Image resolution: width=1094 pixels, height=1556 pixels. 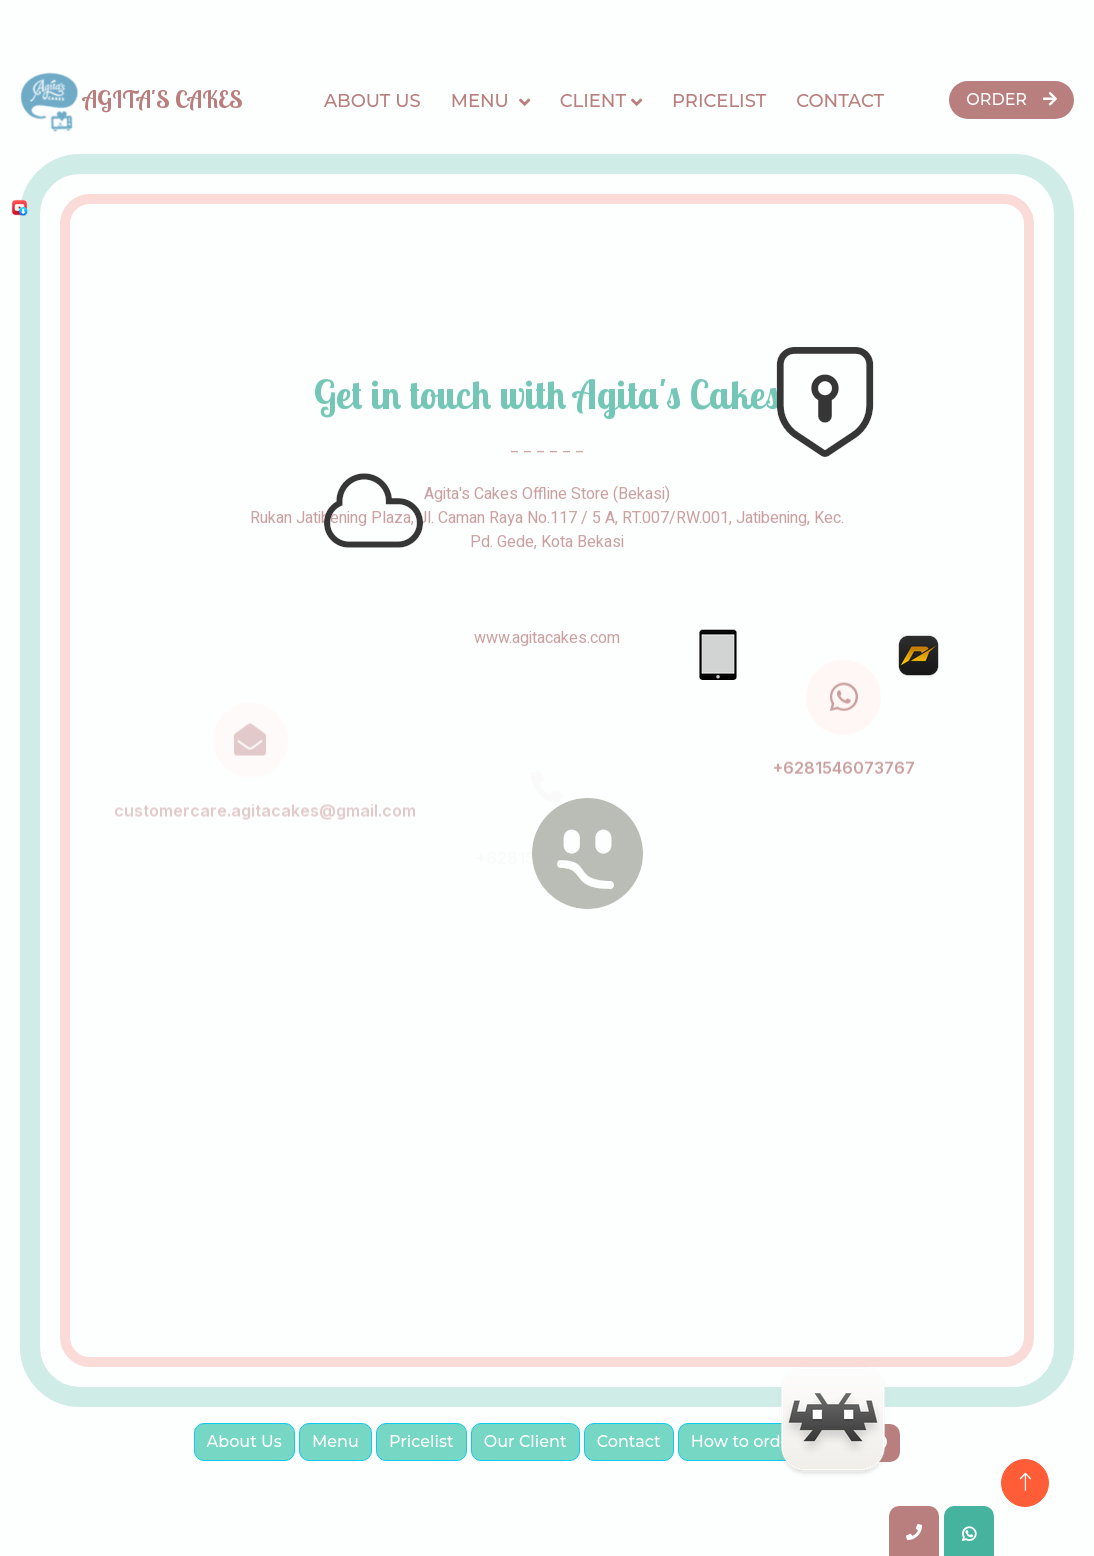 What do you see at coordinates (918, 655) in the screenshot?
I see `launch need for speed undercover game` at bounding box center [918, 655].